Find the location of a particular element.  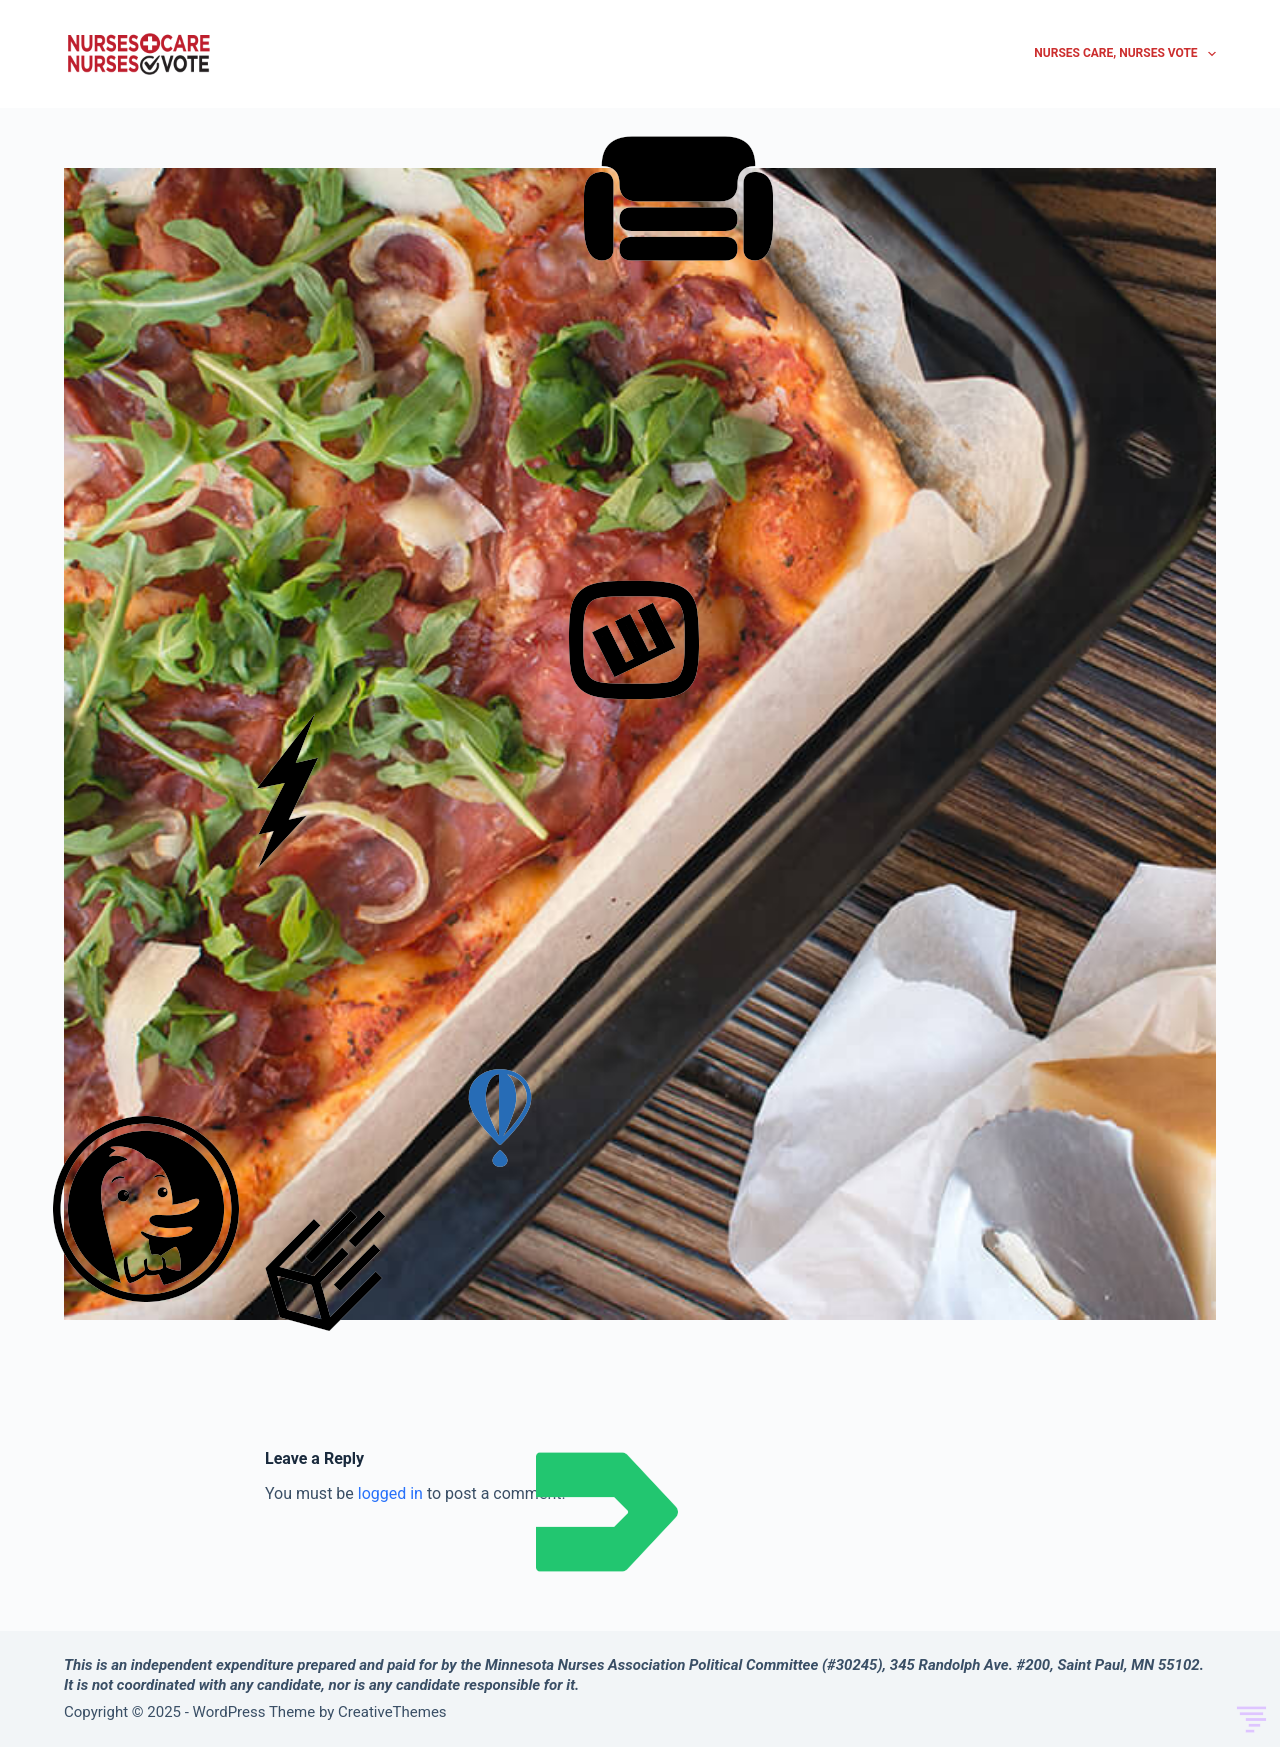

open duckduckgo search engine is located at coordinates (146, 1209).